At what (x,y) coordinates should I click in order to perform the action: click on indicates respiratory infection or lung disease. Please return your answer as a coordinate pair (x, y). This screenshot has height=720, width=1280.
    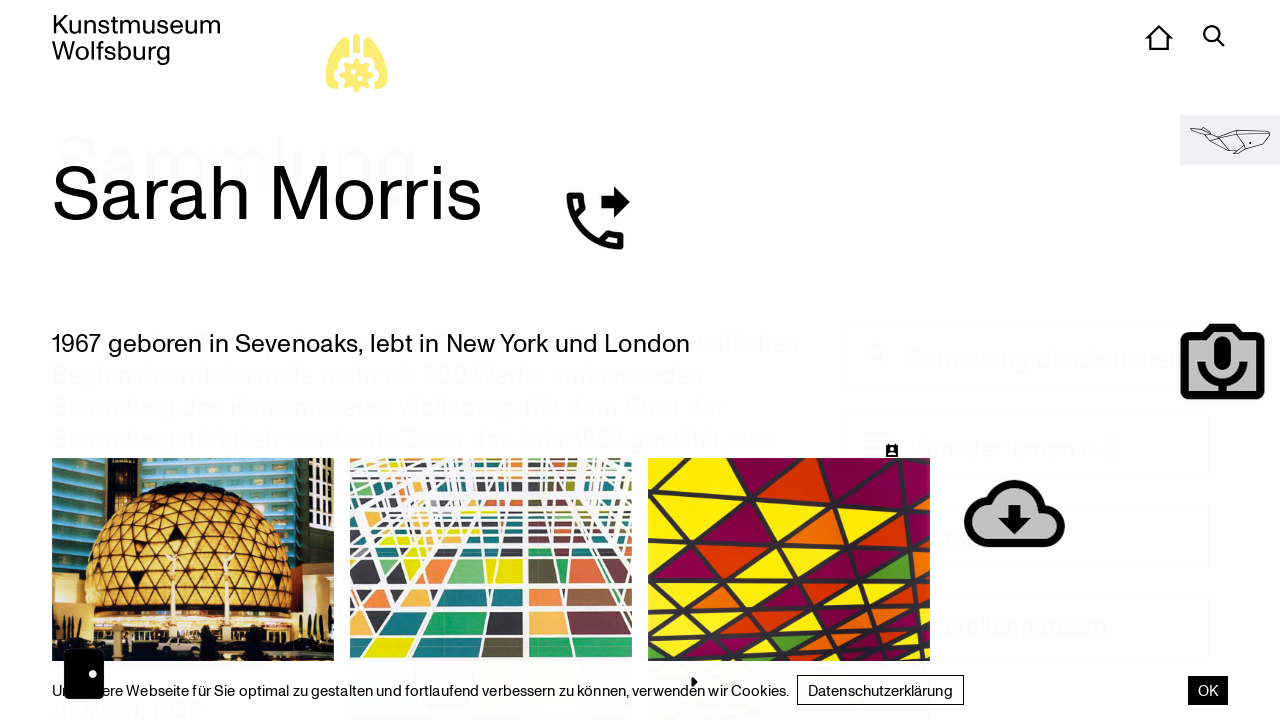
    Looking at the image, I should click on (356, 61).